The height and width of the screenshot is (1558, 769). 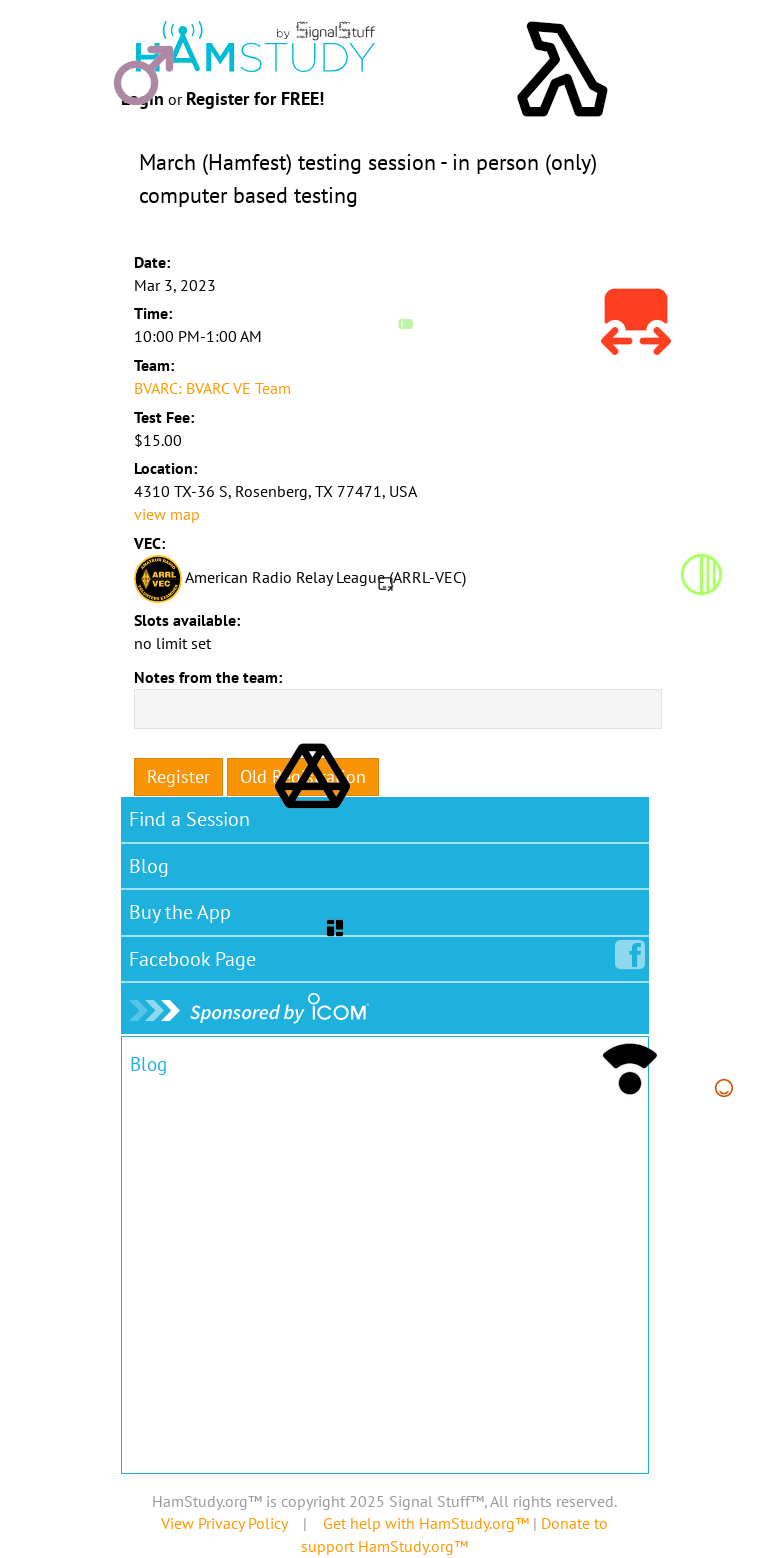 I want to click on share content from tablet to another device, so click(x=385, y=583).